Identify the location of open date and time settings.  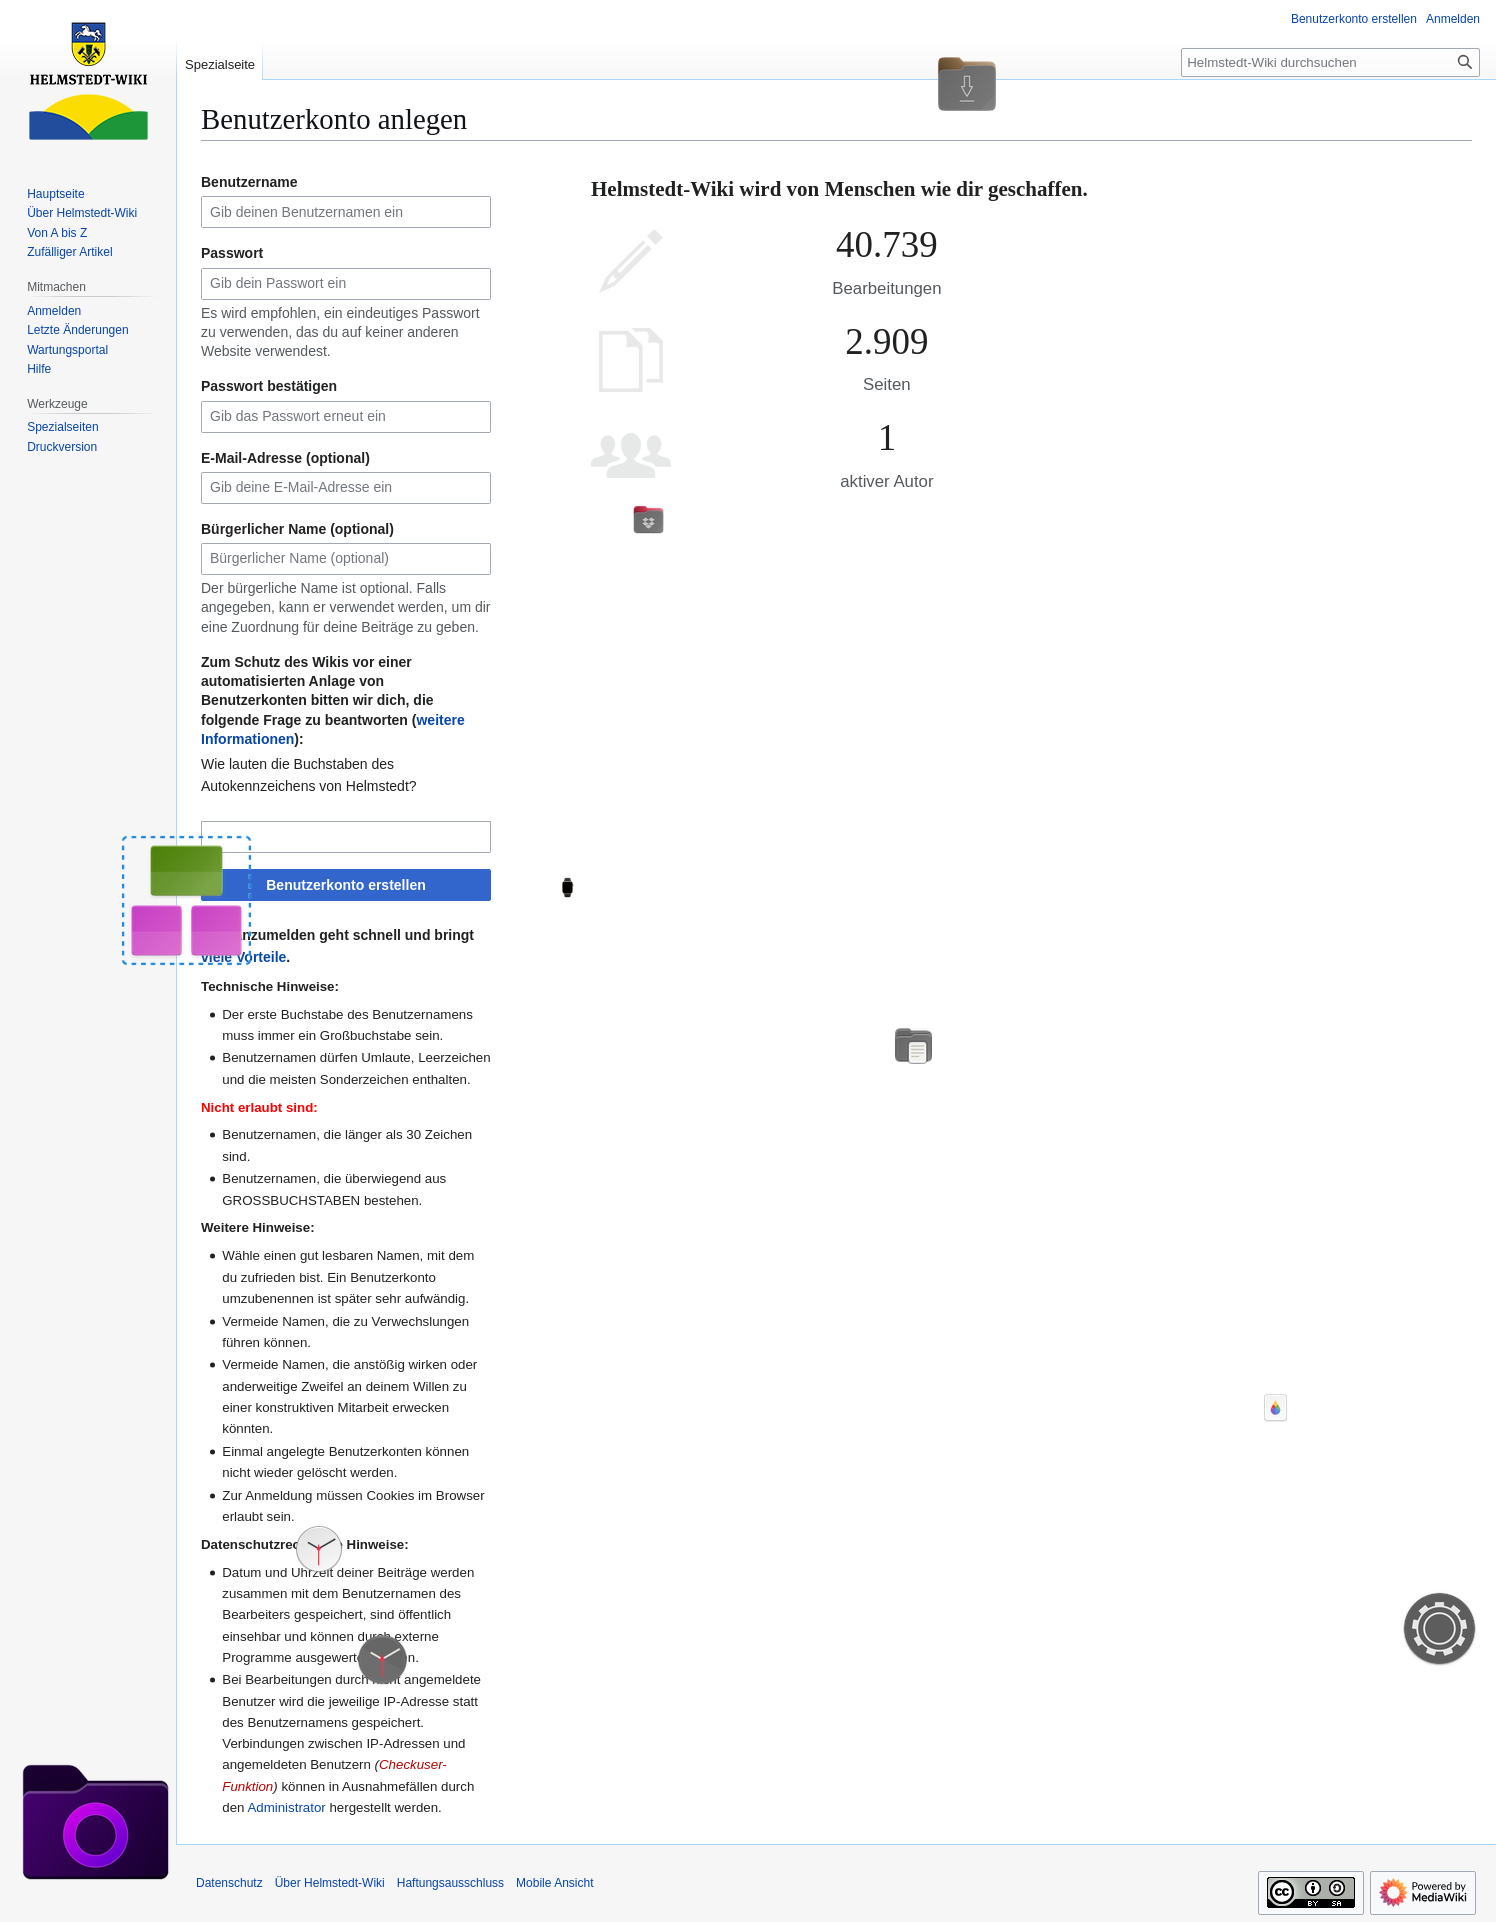
(319, 1549).